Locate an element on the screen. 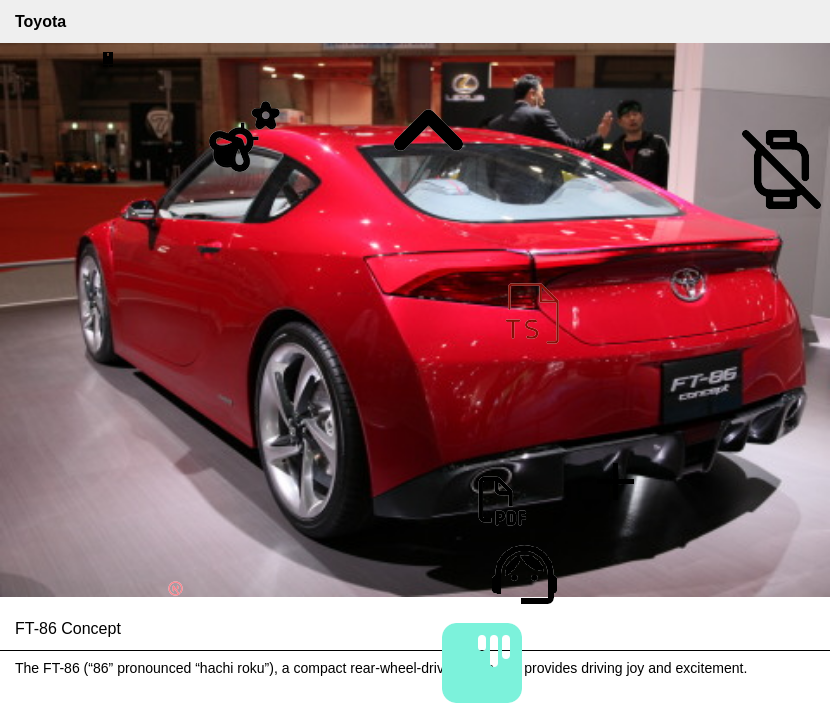  switch to rear camera is located at coordinates (108, 60).